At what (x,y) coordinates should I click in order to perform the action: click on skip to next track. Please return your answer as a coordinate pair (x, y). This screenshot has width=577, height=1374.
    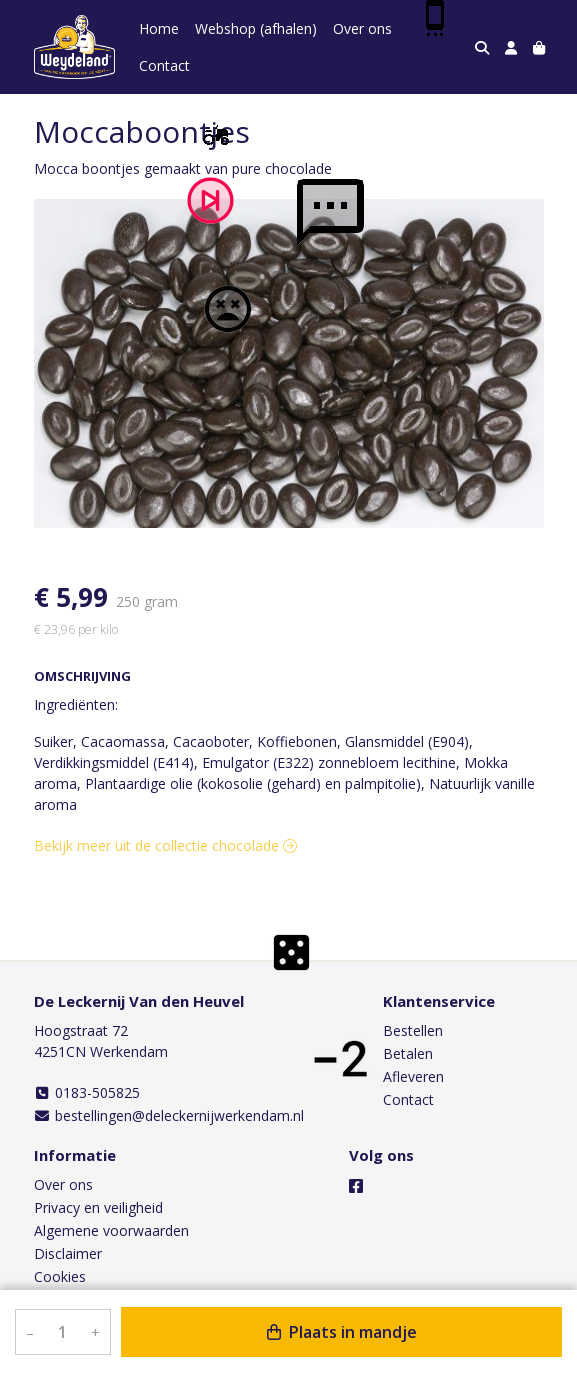
    Looking at the image, I should click on (210, 200).